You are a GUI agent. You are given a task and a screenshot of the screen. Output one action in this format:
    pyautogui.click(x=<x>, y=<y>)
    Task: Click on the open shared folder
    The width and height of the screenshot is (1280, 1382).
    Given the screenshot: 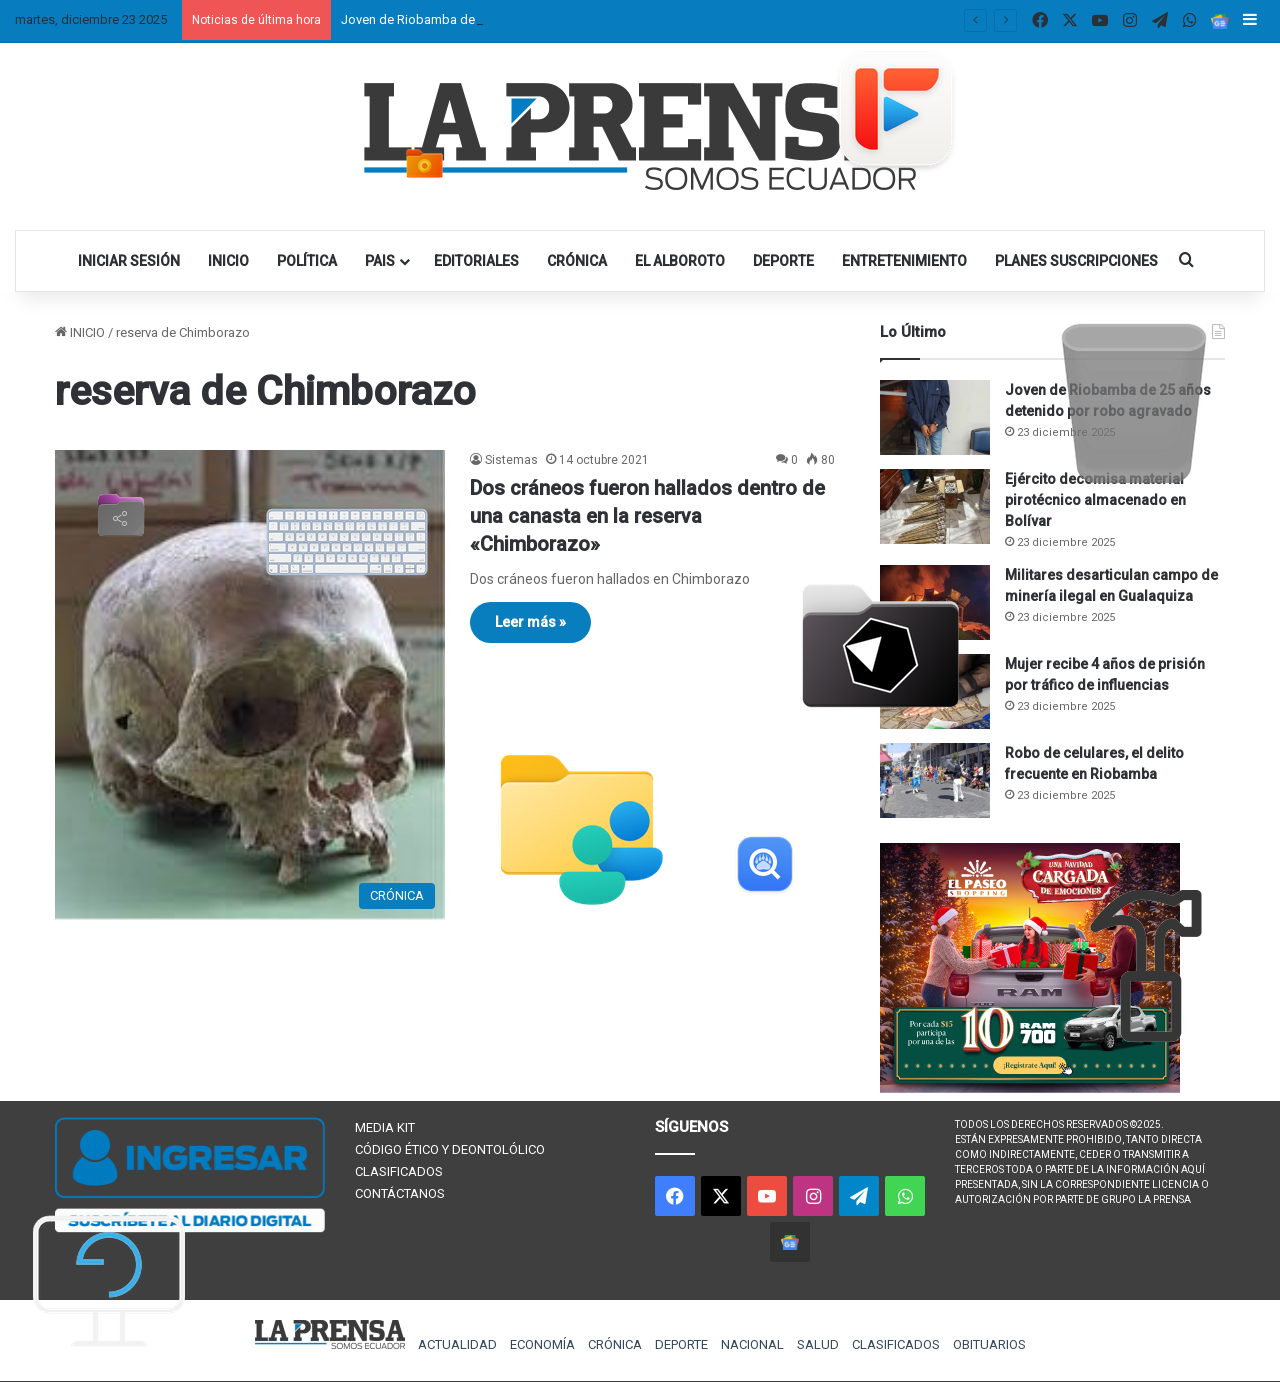 What is the action you would take?
    pyautogui.click(x=577, y=819)
    